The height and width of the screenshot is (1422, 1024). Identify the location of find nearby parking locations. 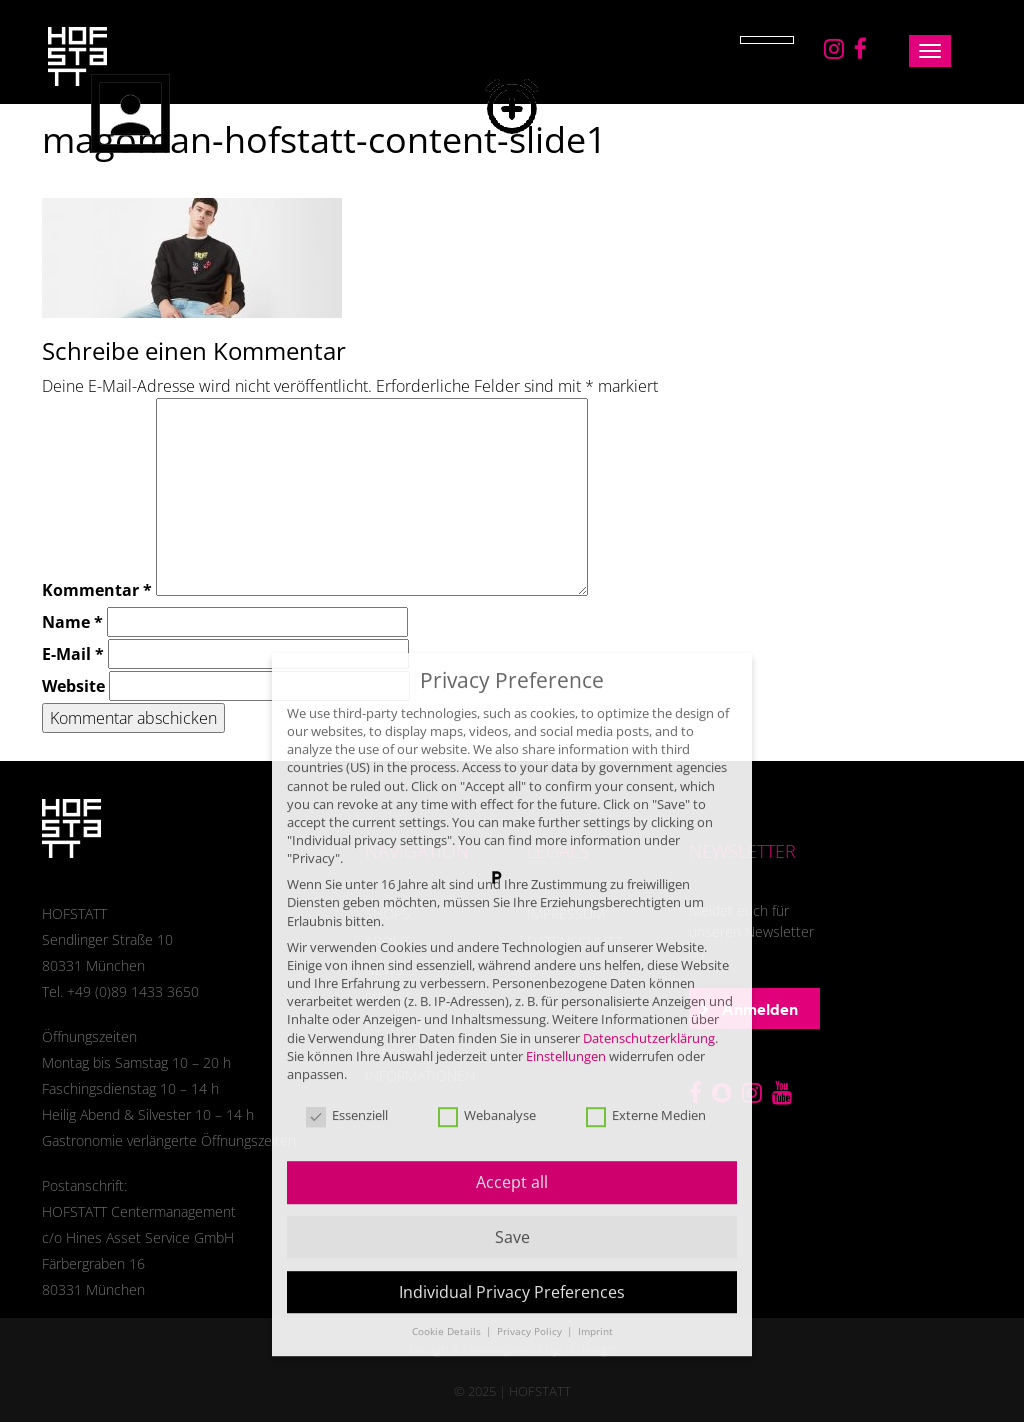
(496, 877).